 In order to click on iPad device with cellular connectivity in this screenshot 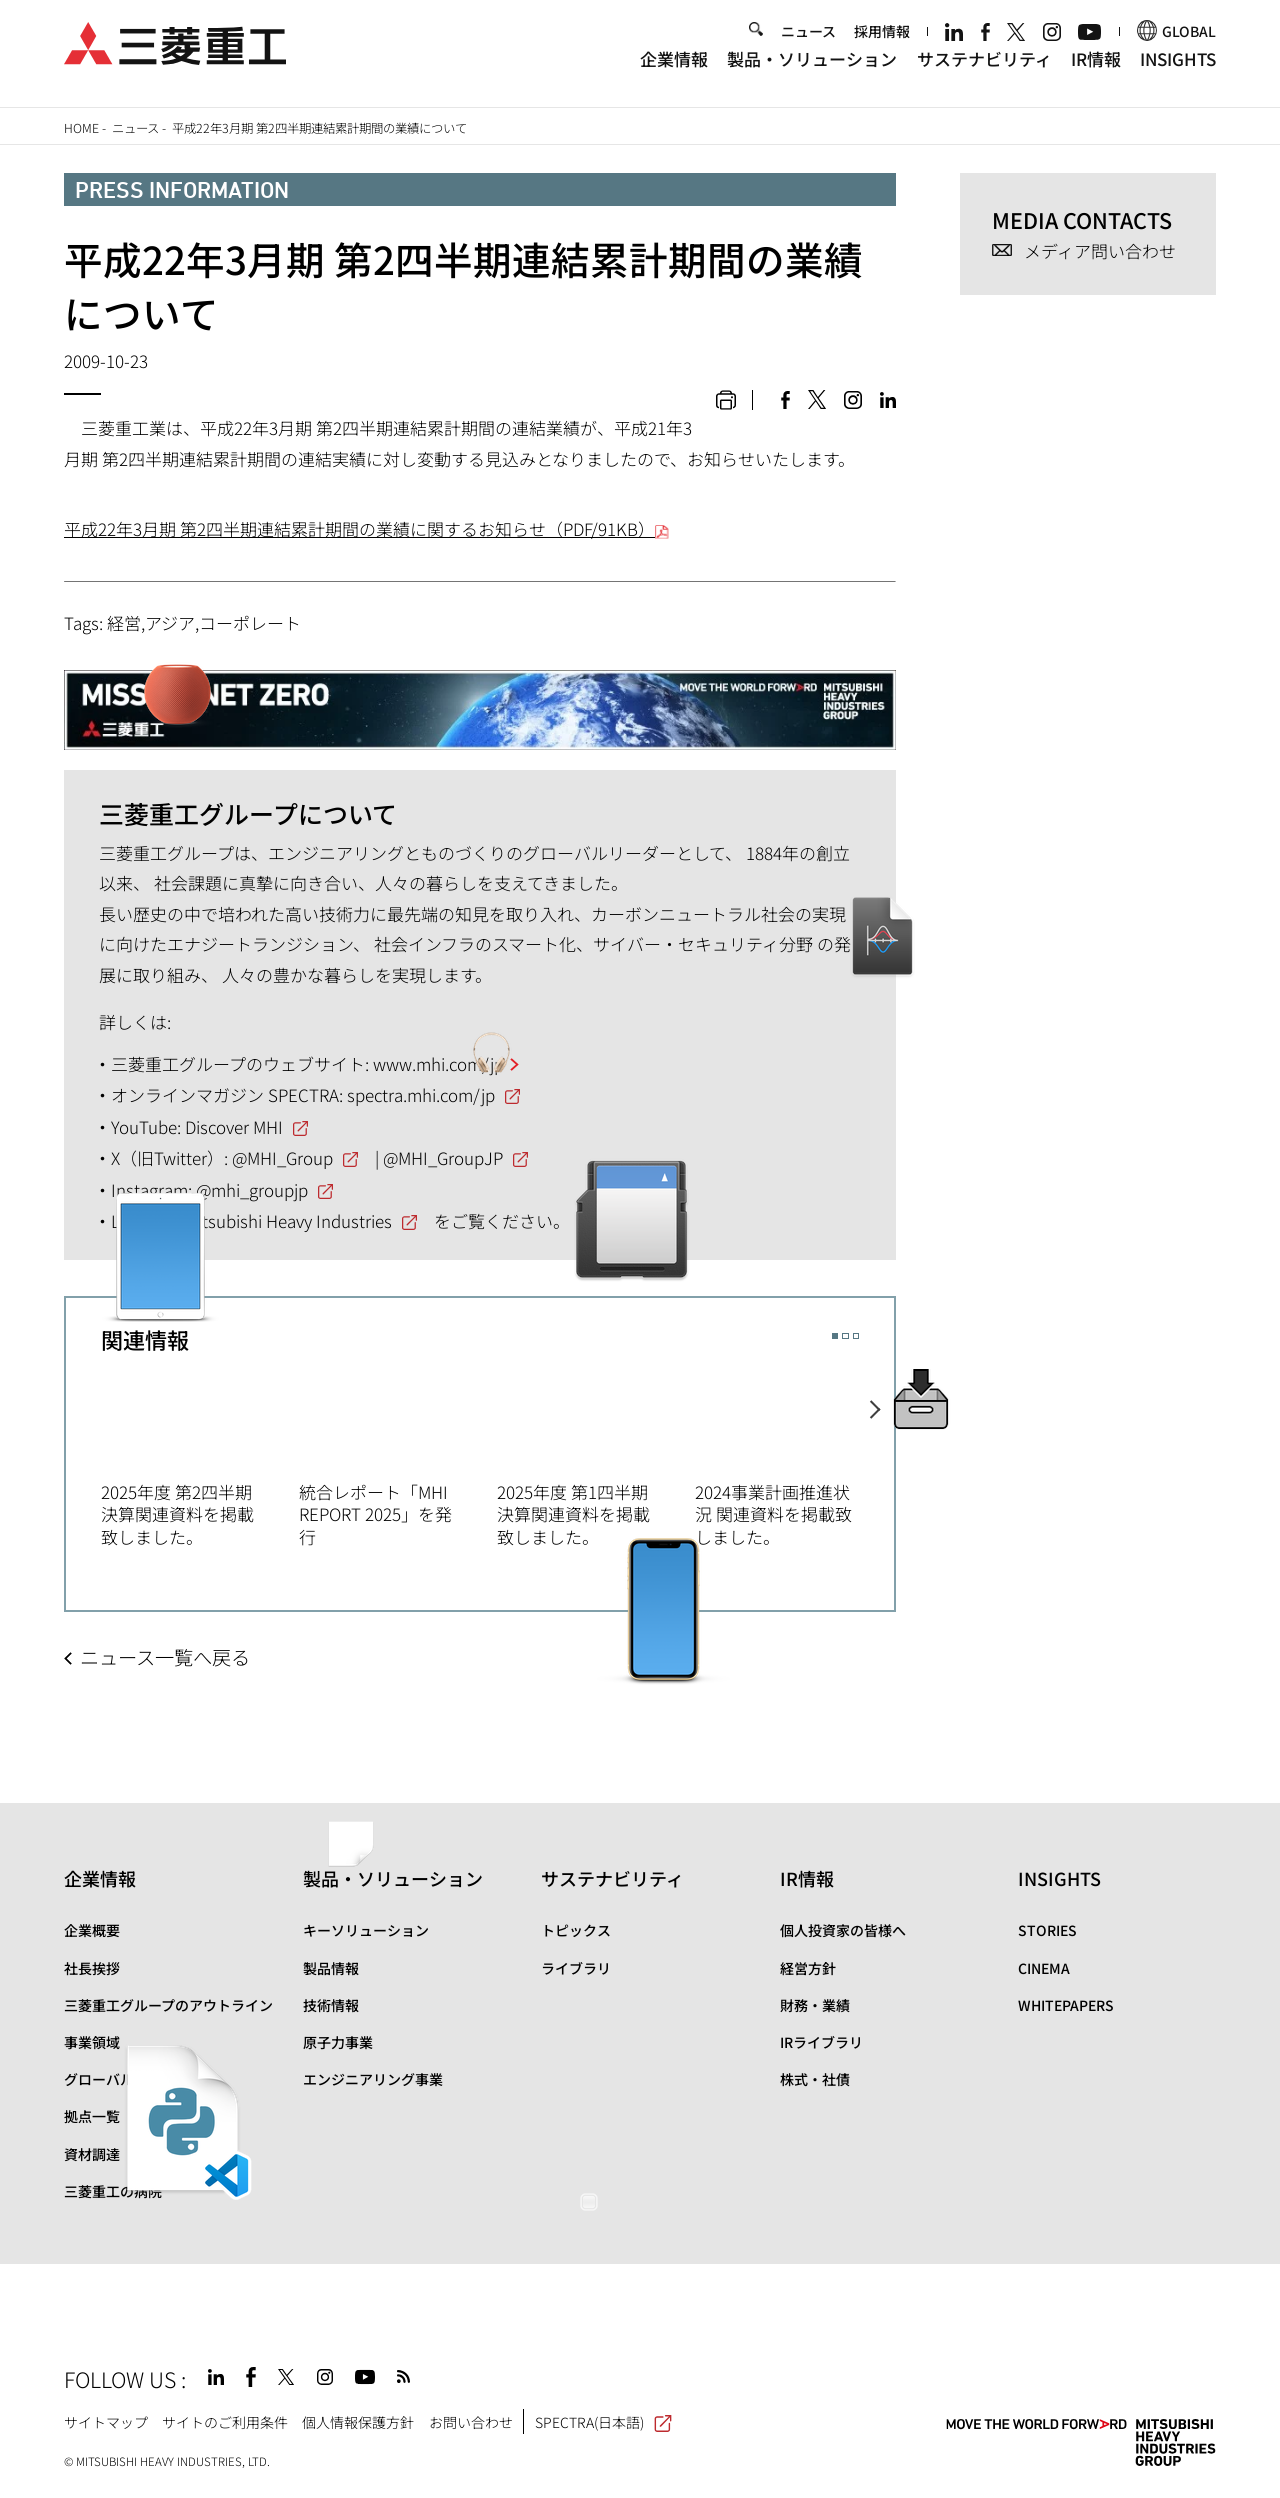, I will do `click(160, 1257)`.